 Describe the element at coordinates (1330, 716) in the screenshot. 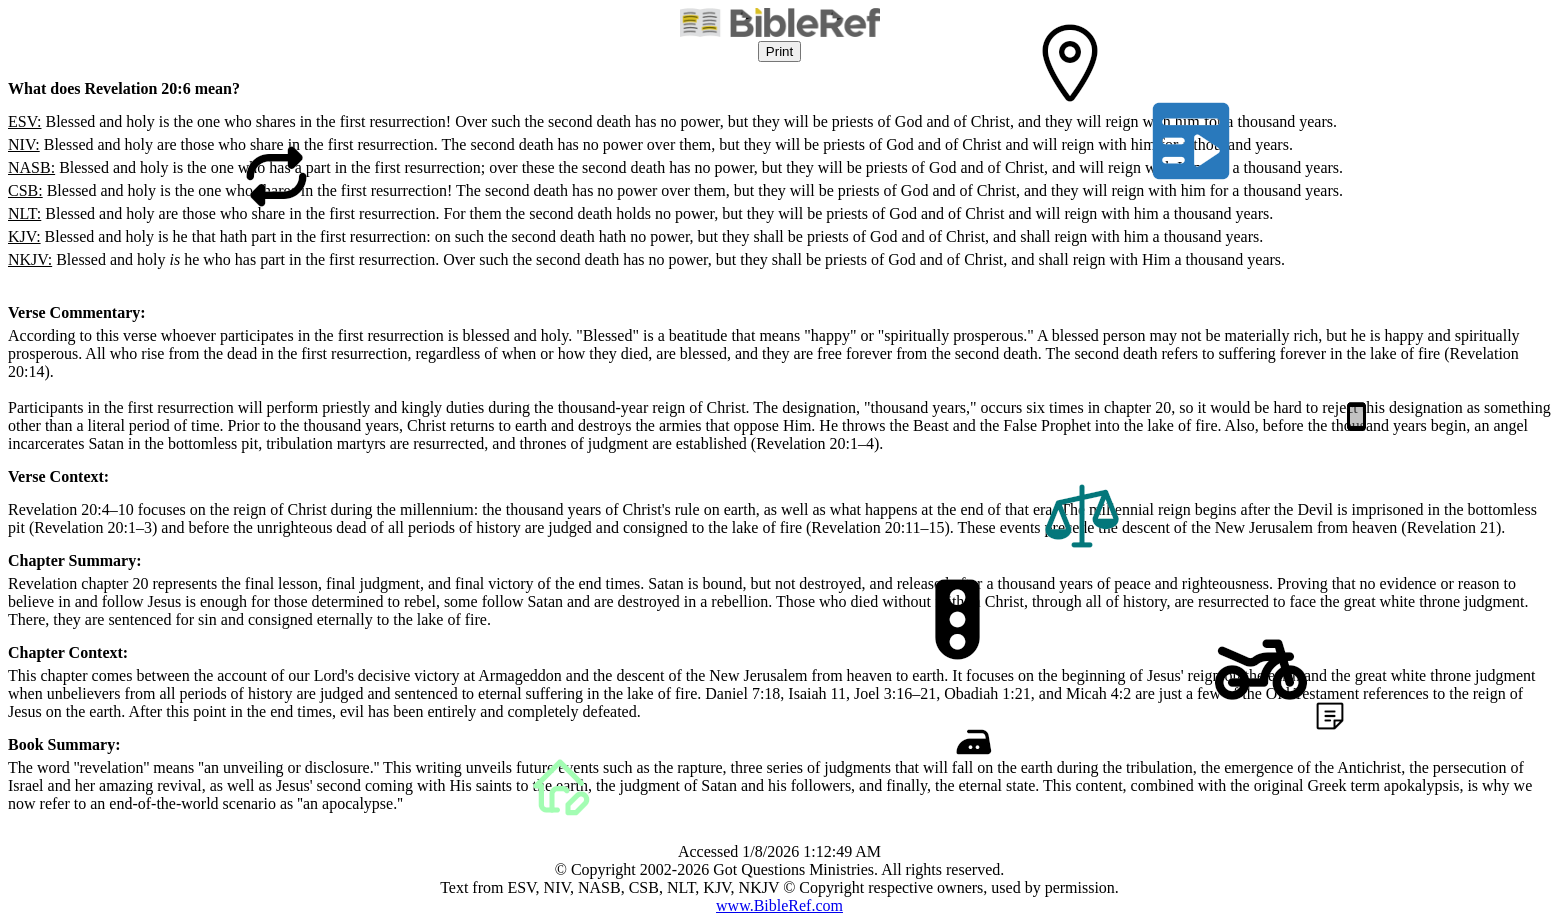

I see `create a new note` at that location.